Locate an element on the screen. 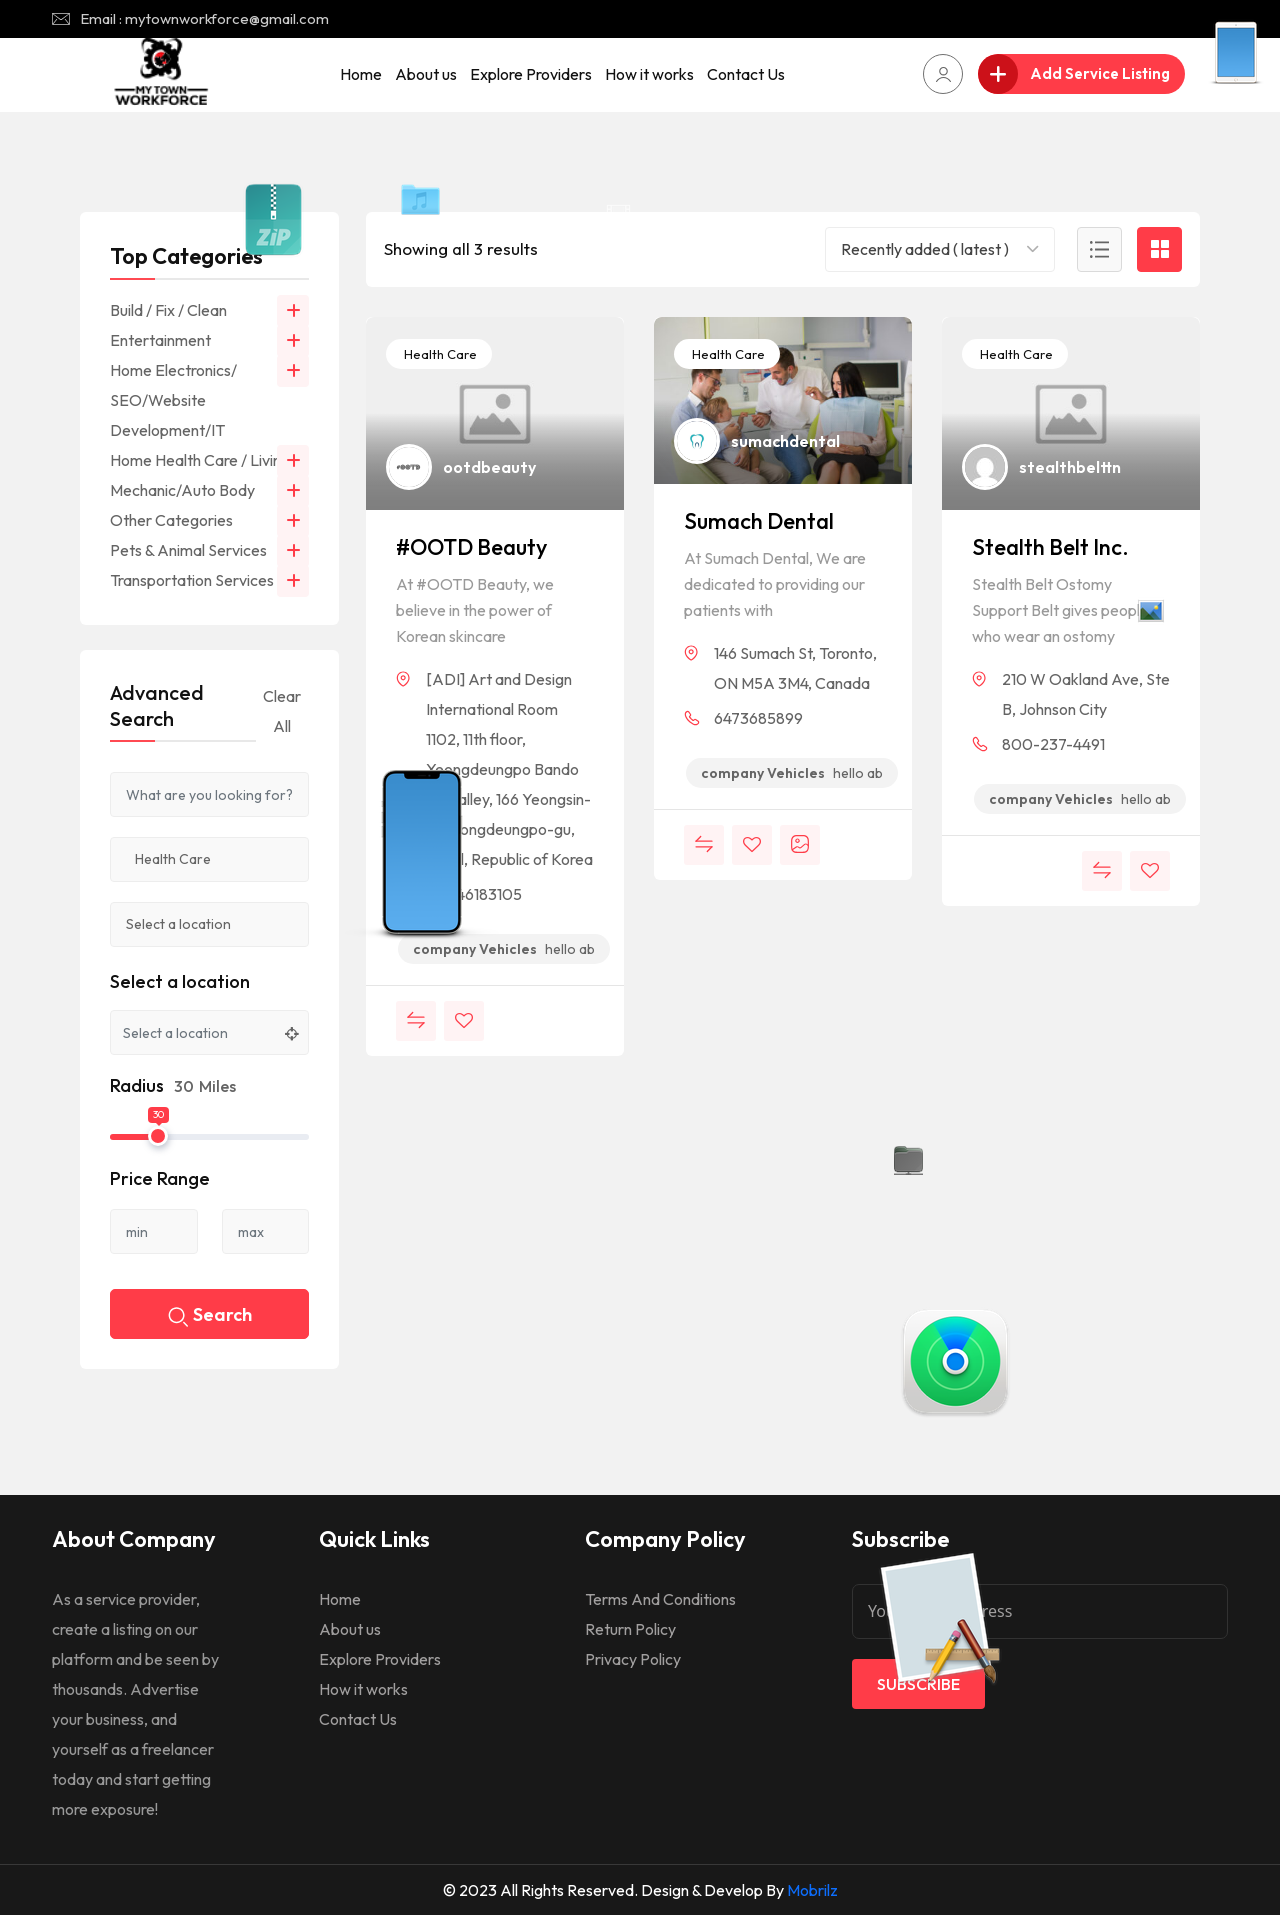 This screenshot has height=1915, width=1280. indicates a connected iPad Mini device is located at coordinates (1236, 47).